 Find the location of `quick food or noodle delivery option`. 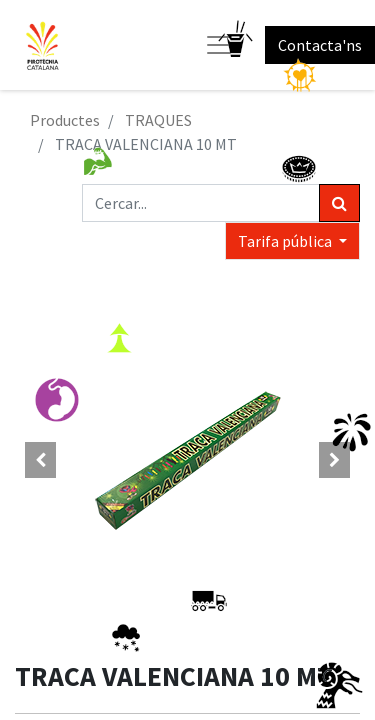

quick food or noodle delivery option is located at coordinates (235, 38).